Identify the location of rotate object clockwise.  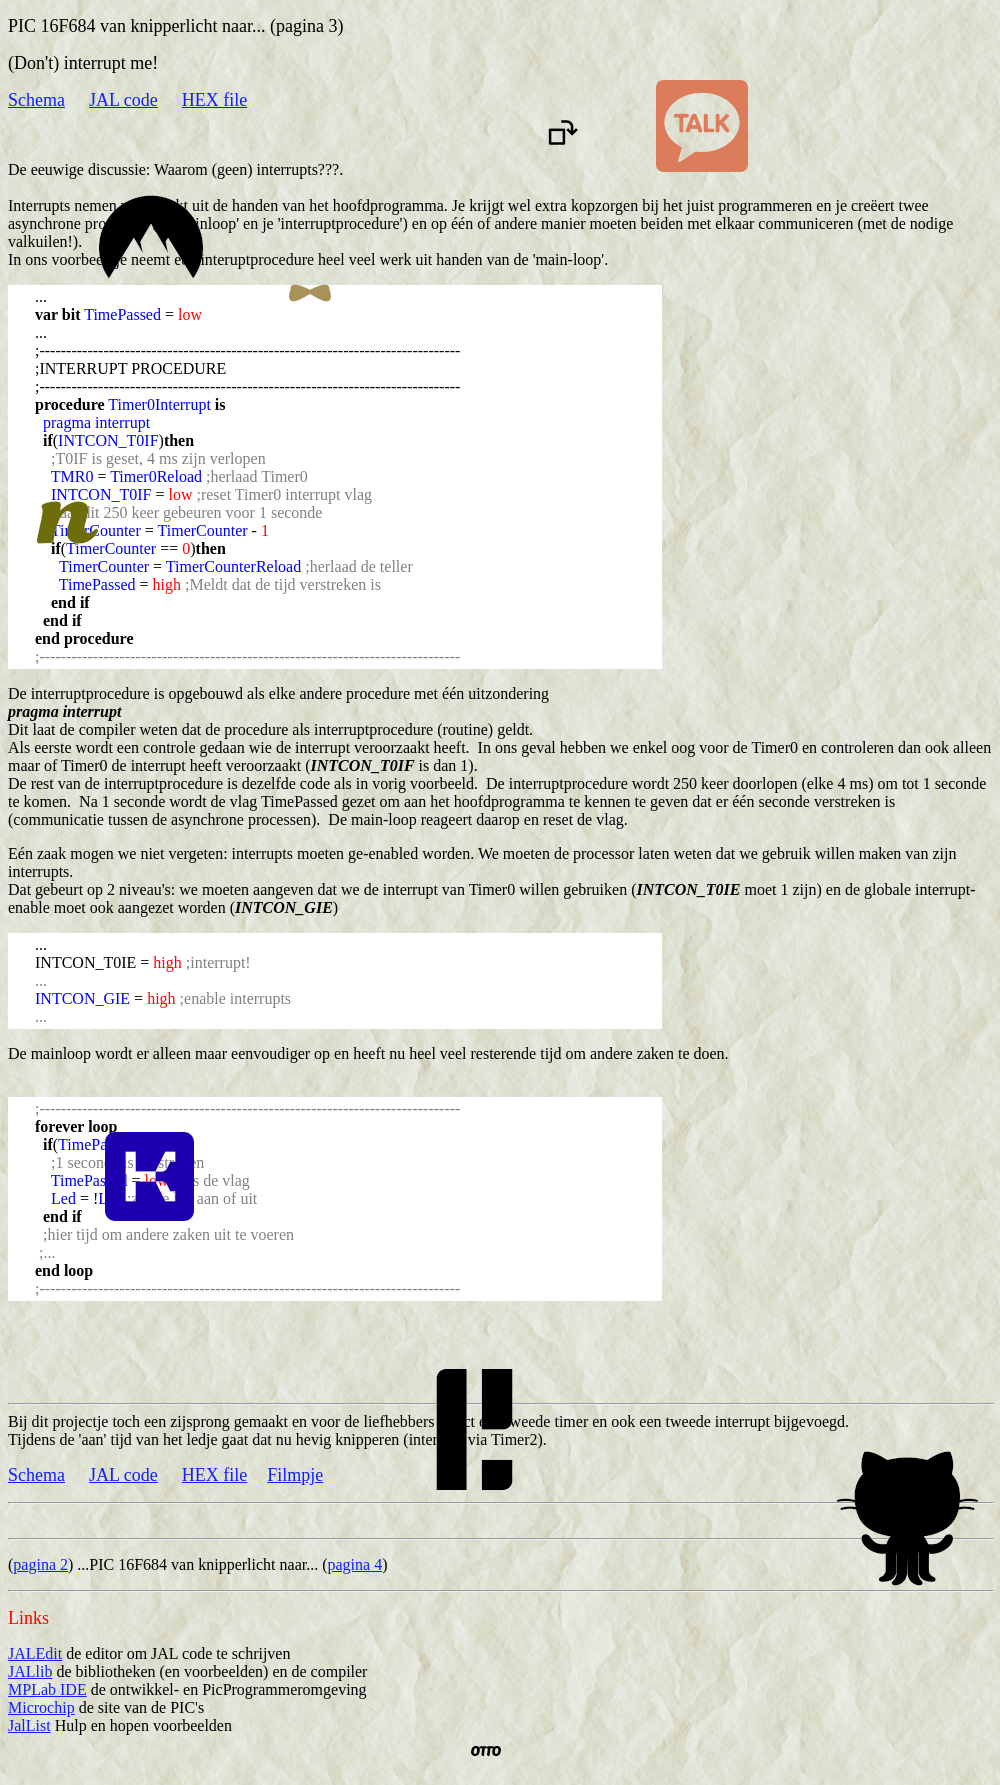
(562, 132).